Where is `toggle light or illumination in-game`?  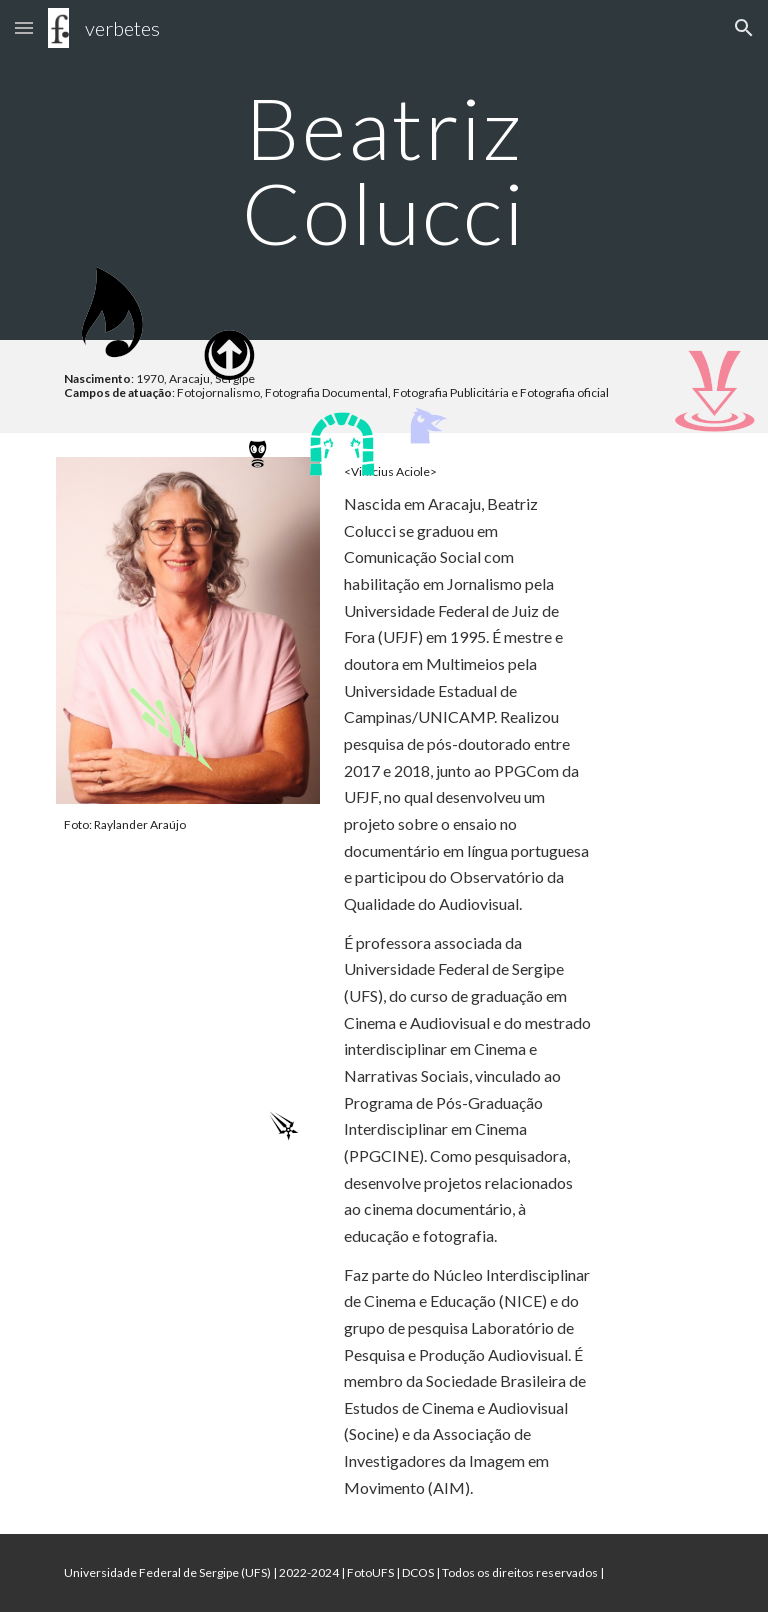 toggle light or illumination in-game is located at coordinates (110, 312).